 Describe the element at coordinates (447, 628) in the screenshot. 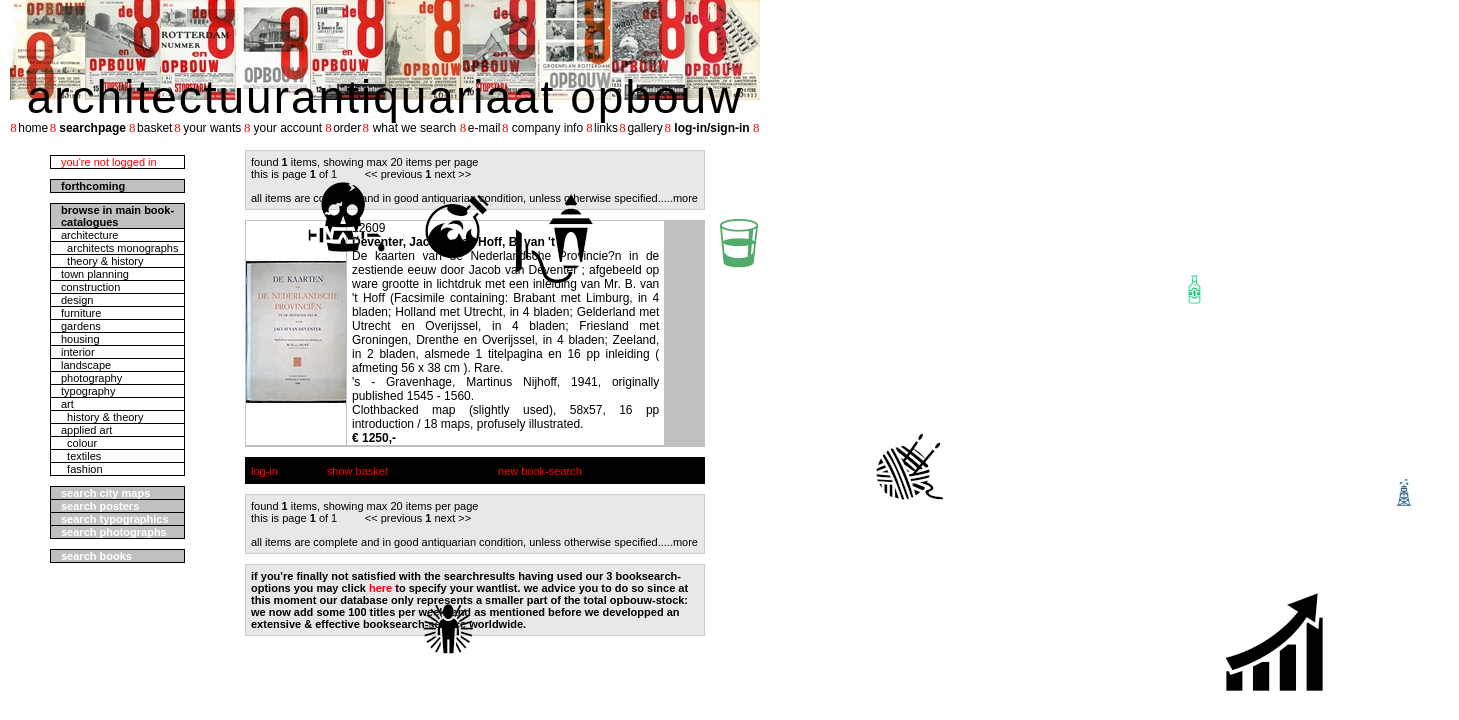

I see `activate aura or radiance effect` at that location.